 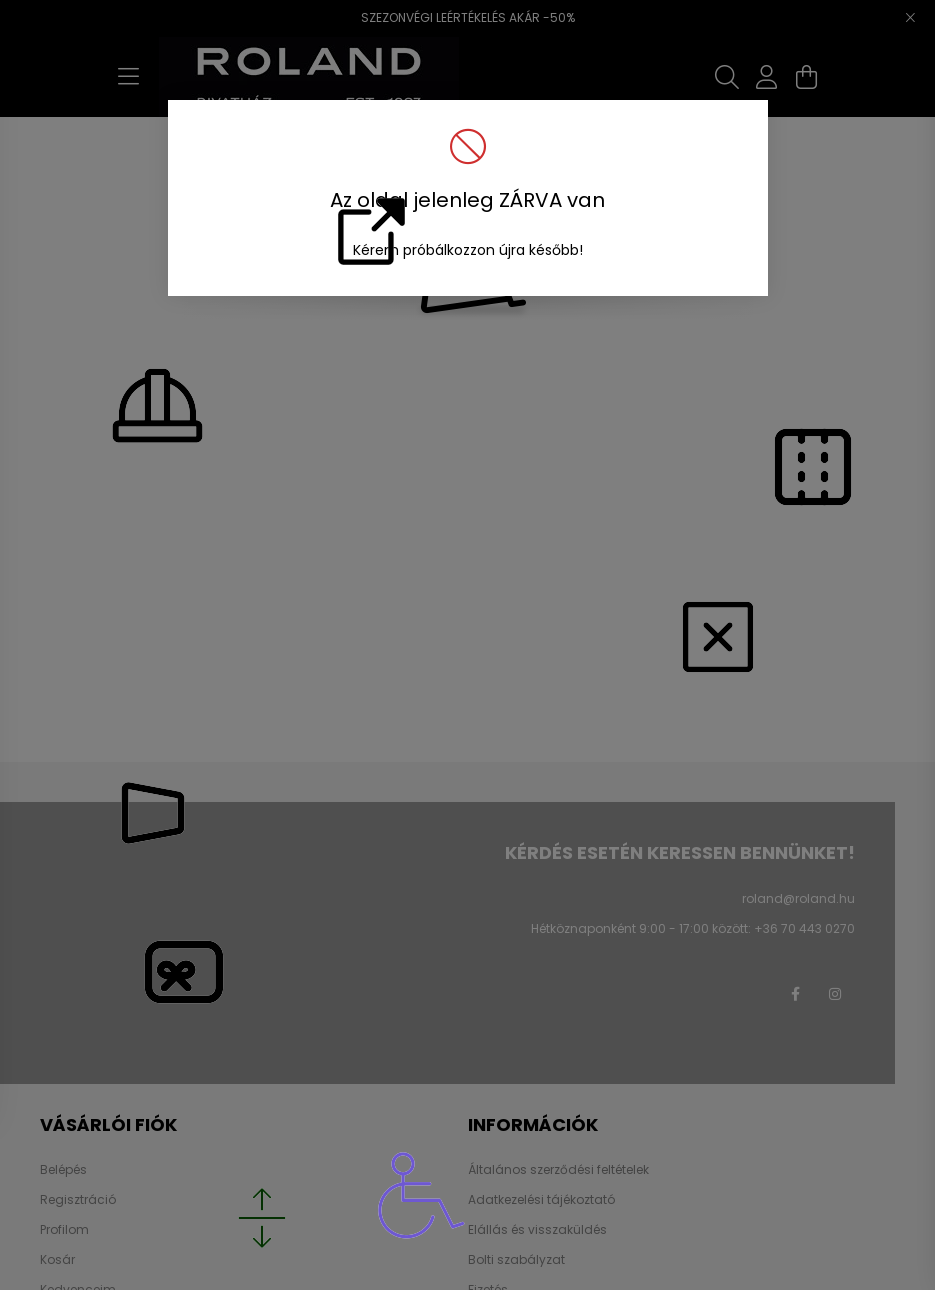 I want to click on close or dismiss a dialog box, so click(x=718, y=637).